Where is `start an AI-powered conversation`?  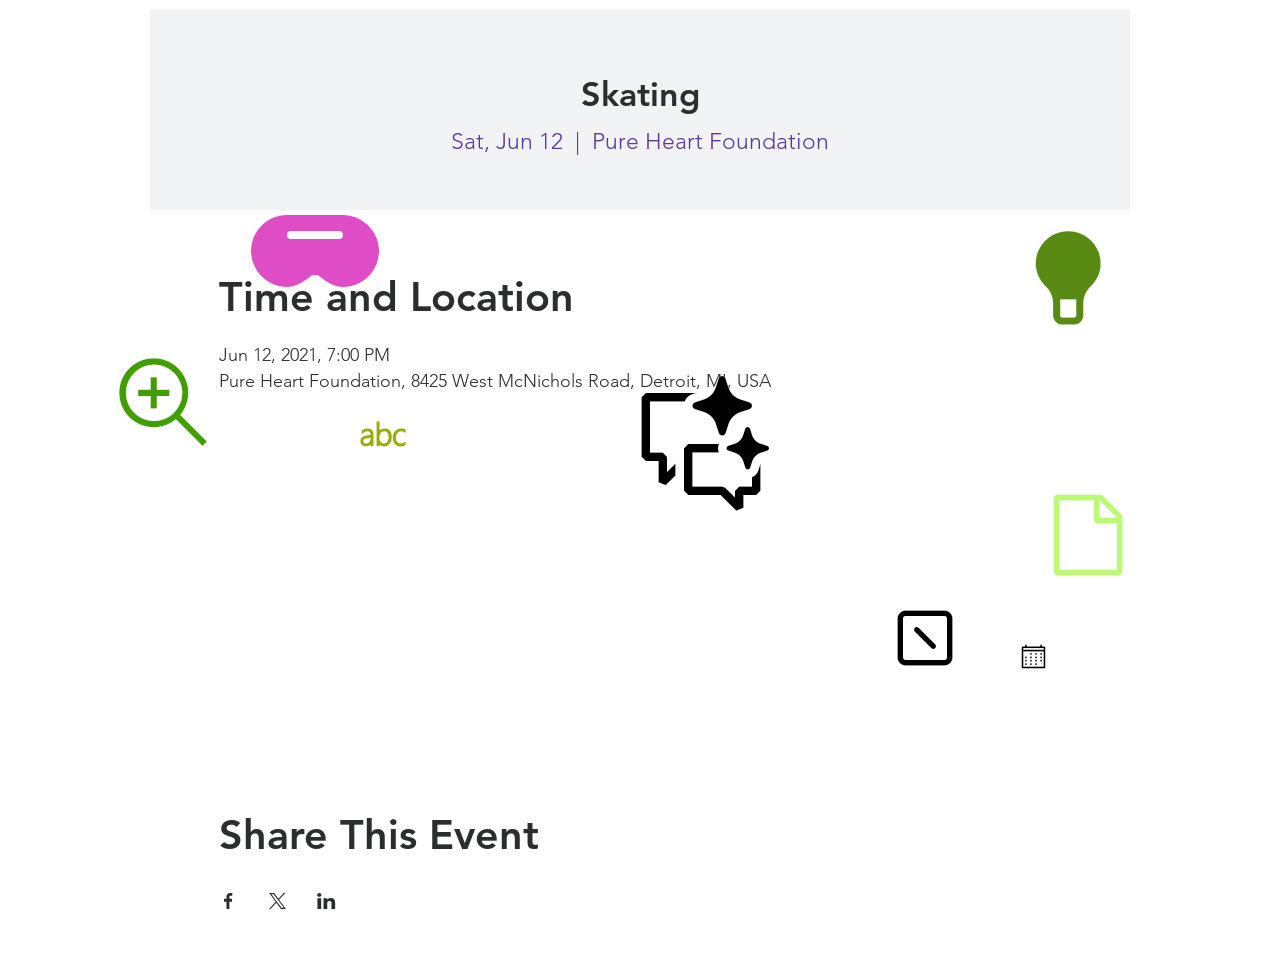
start an AI-powered conversation is located at coordinates (701, 444).